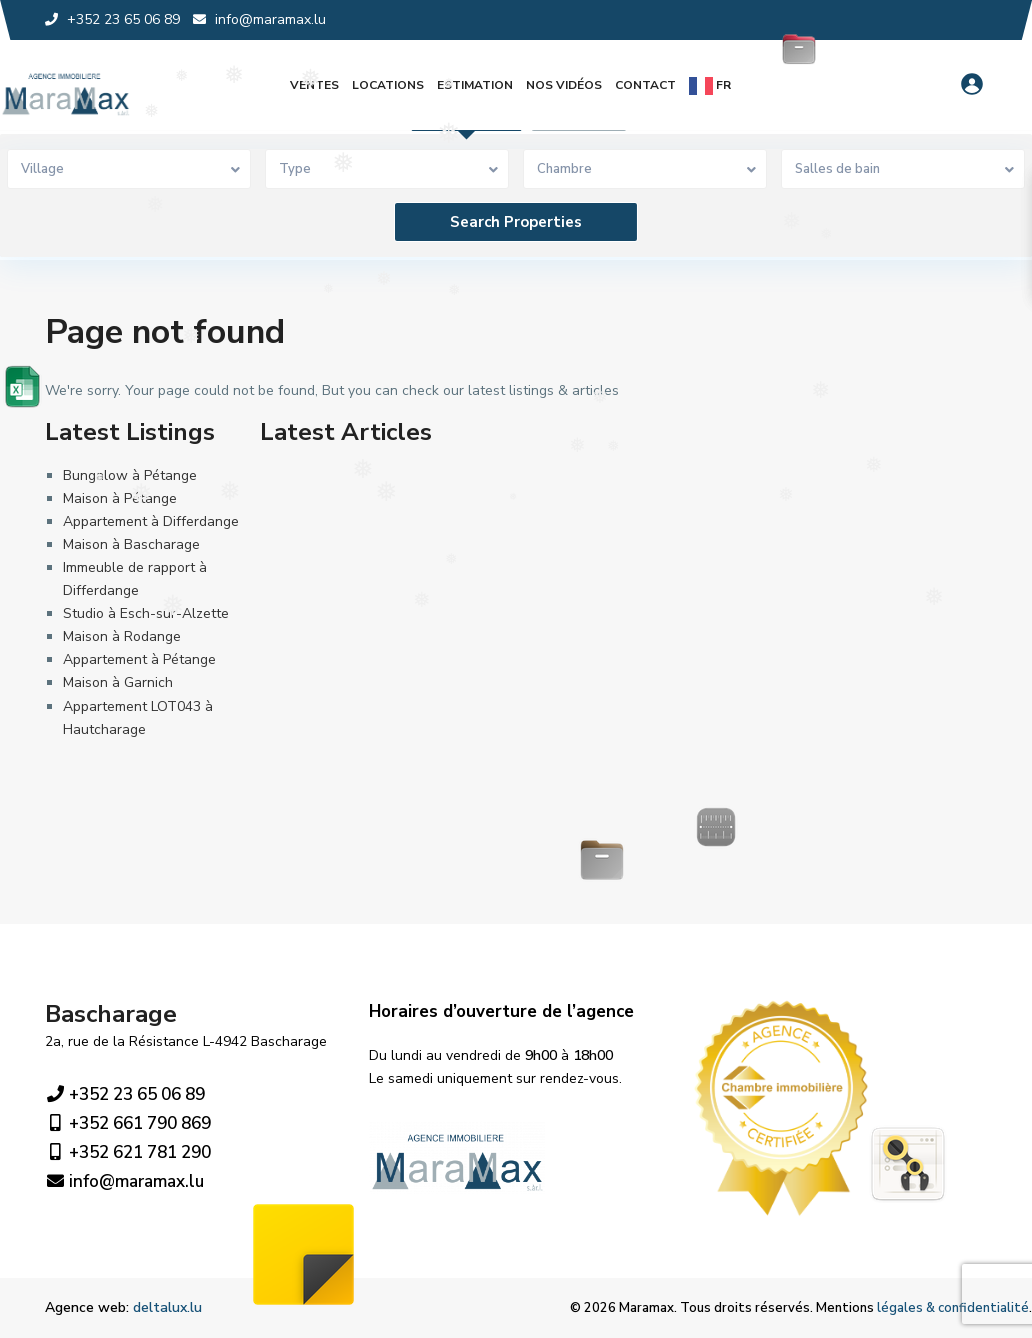  I want to click on open an excel spreadsheet file, so click(22, 386).